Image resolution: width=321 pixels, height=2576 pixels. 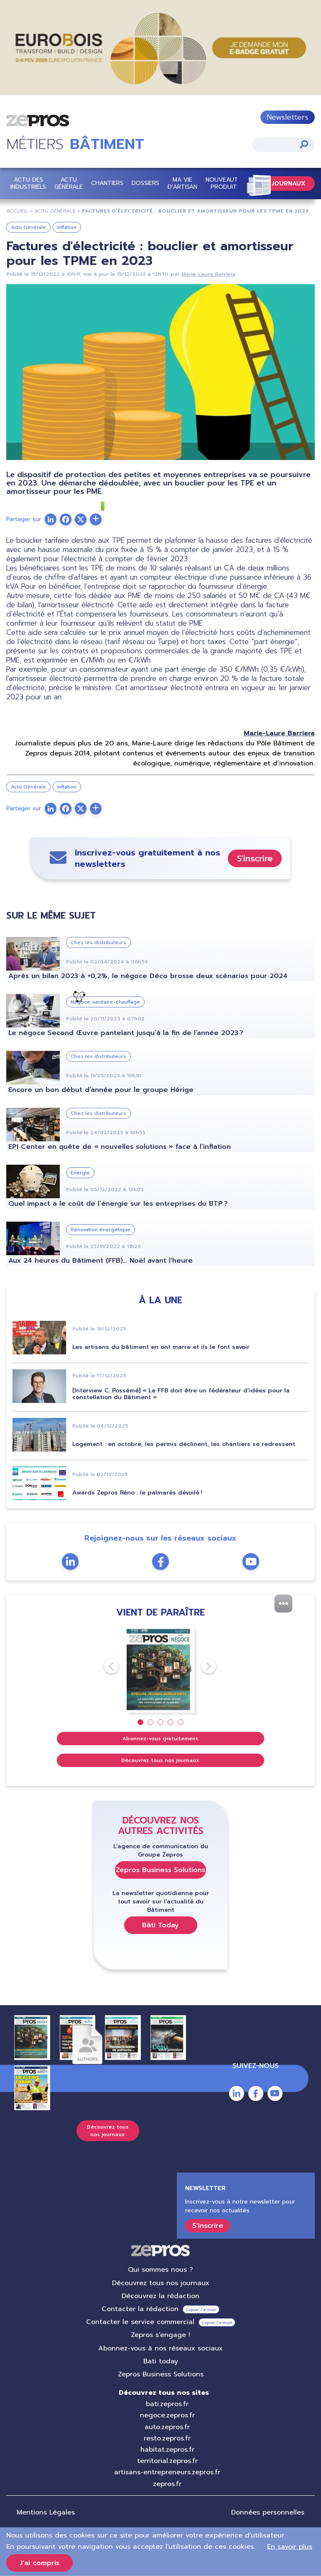 I want to click on authors or contributors text file, so click(x=87, y=2045).